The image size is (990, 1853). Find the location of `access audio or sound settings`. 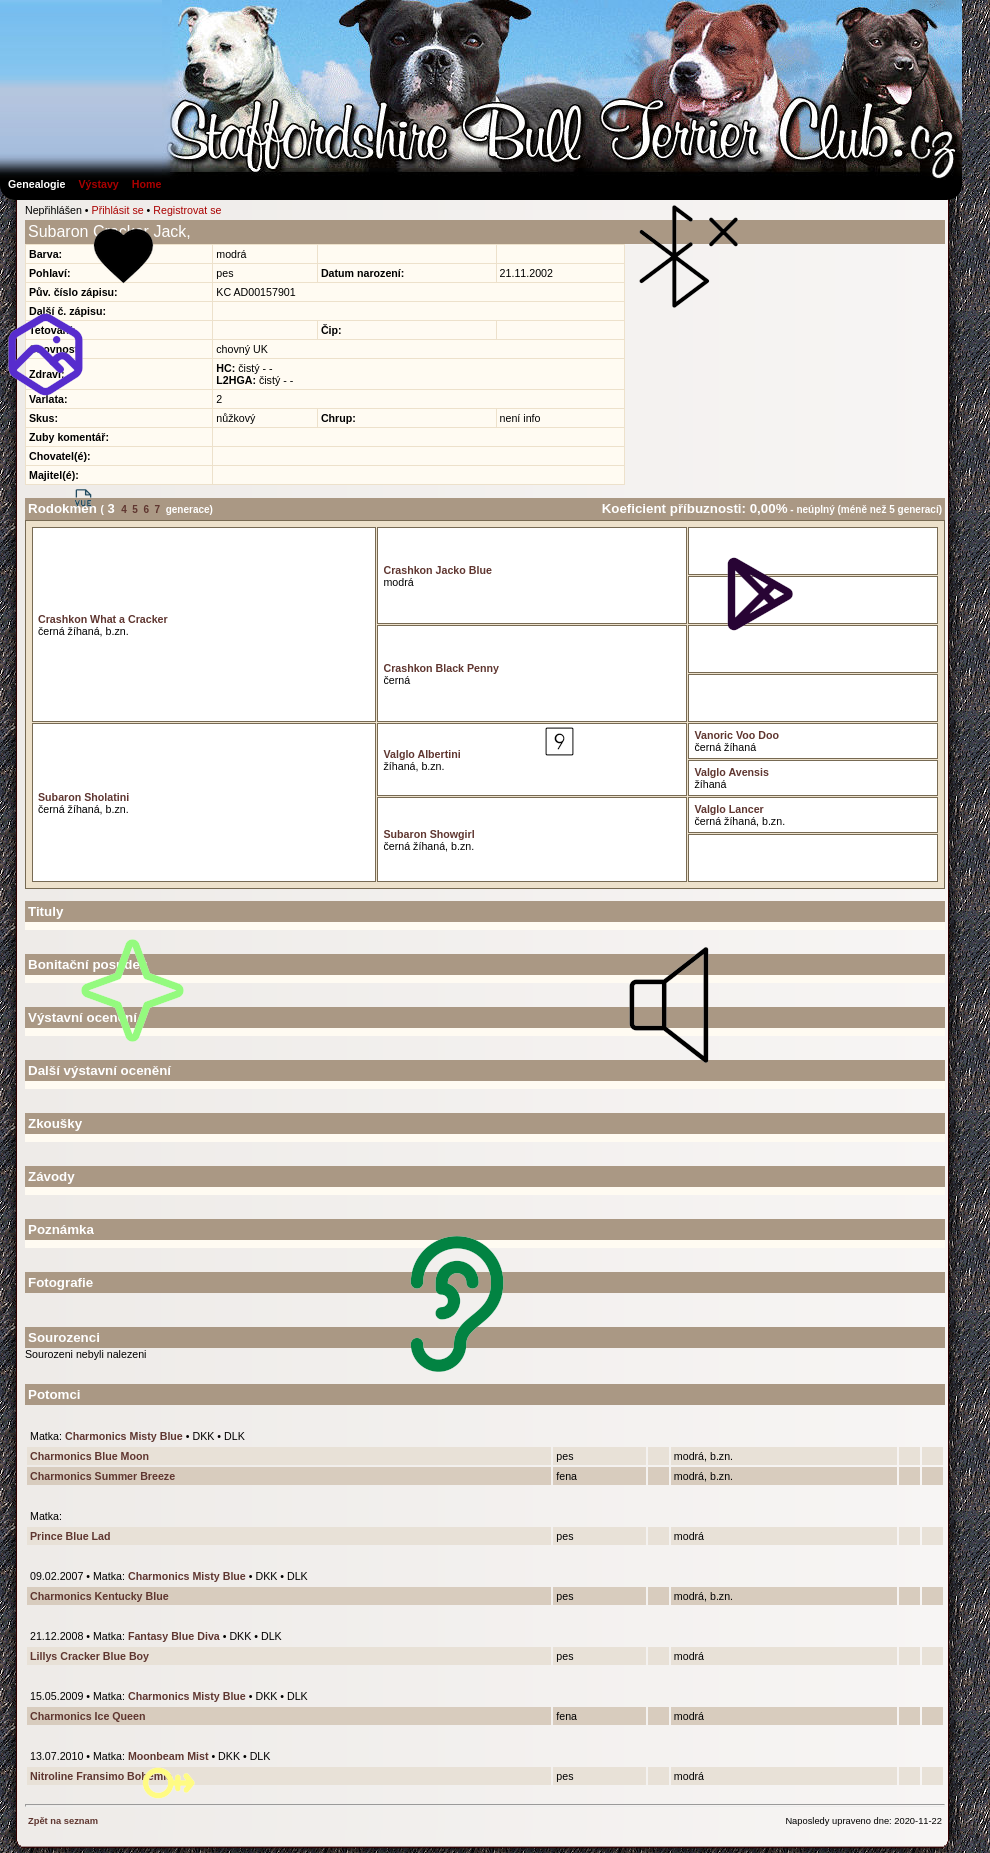

access audio or sound settings is located at coordinates (454, 1304).